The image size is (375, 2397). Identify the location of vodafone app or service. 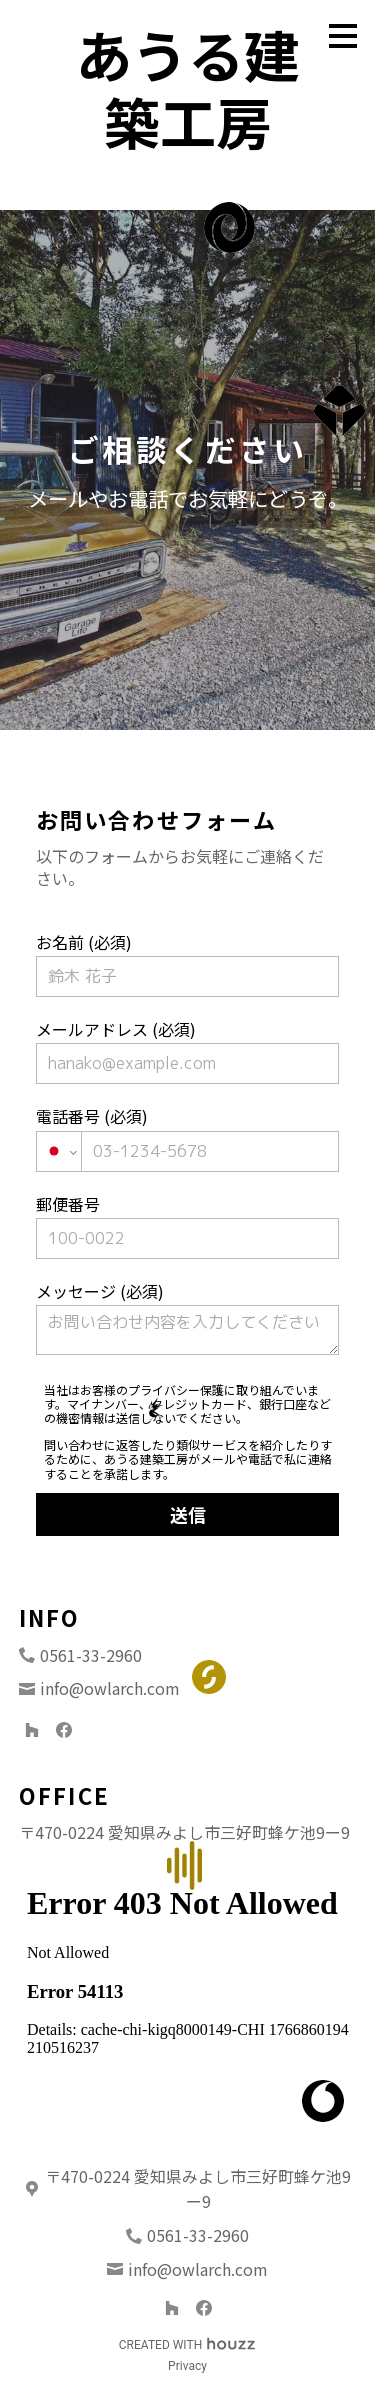
(323, 2101).